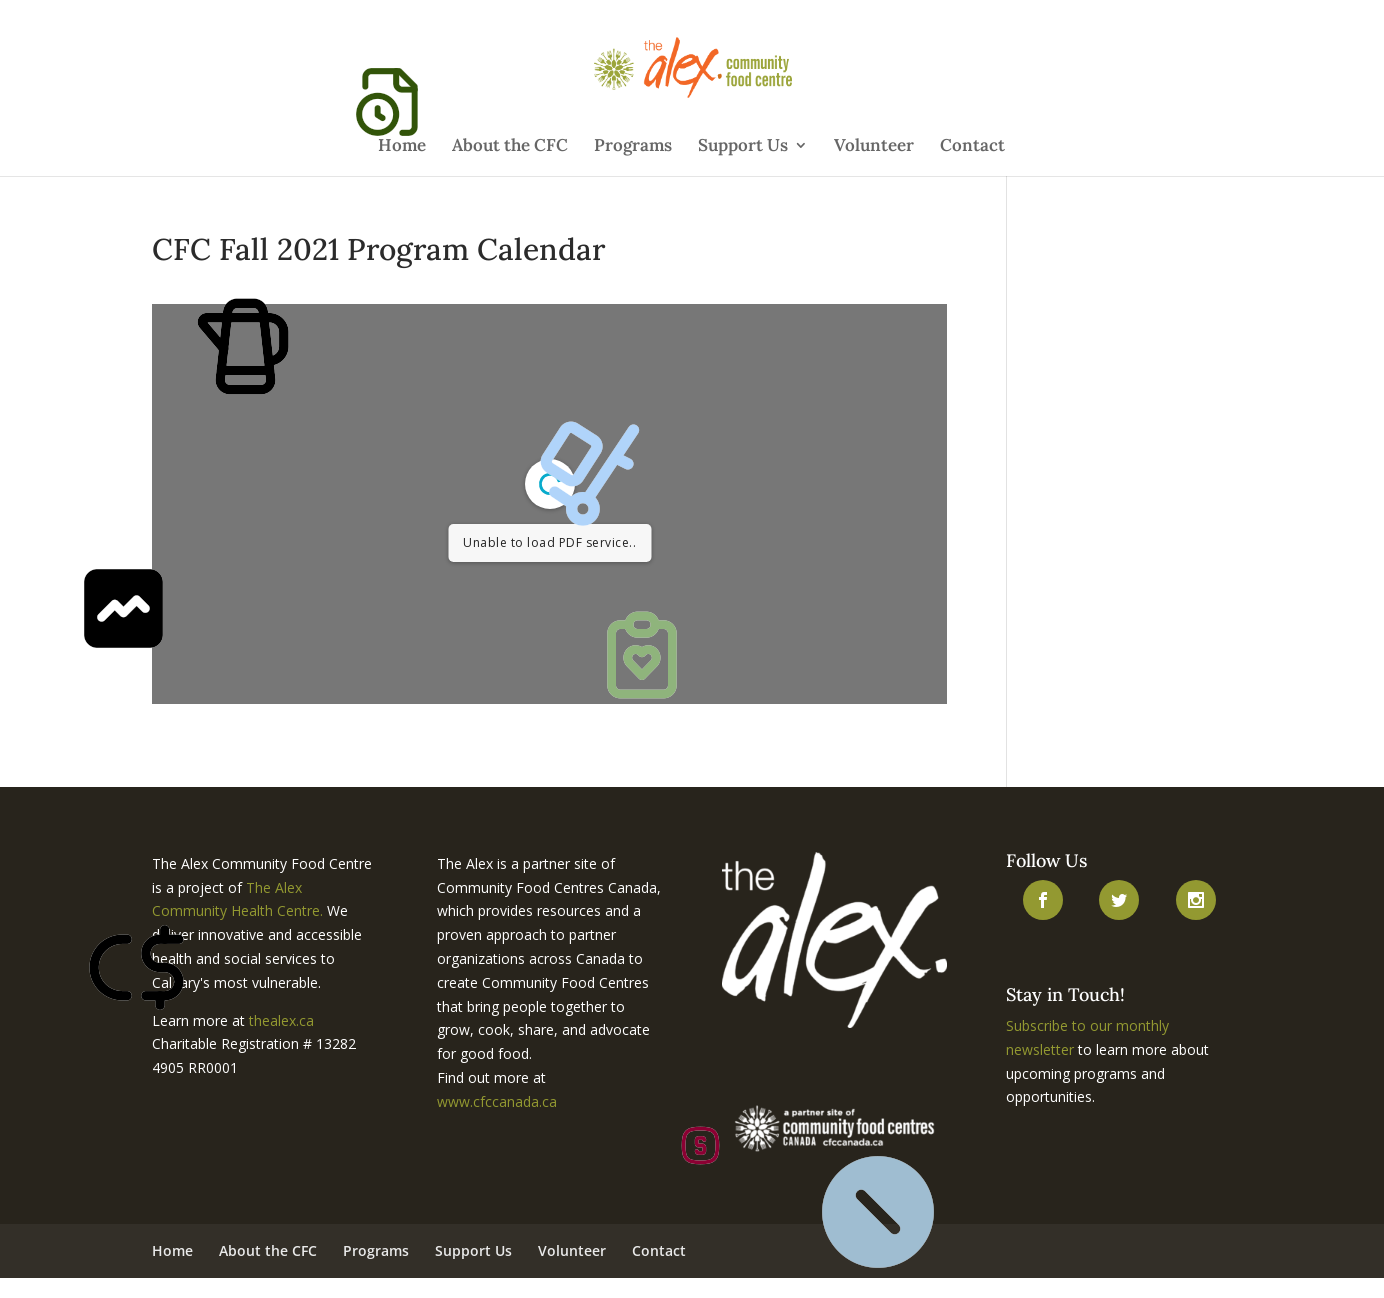  Describe the element at coordinates (642, 655) in the screenshot. I see `view your saved favorites or wishlist` at that location.